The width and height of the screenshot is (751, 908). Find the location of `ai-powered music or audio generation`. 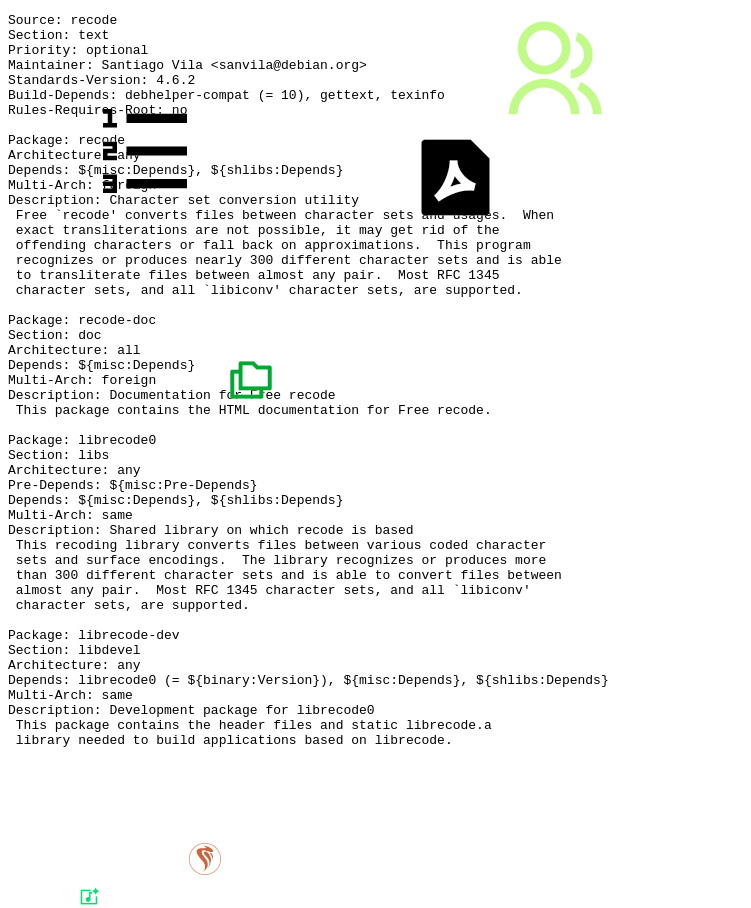

ai-powered music or audio generation is located at coordinates (89, 897).